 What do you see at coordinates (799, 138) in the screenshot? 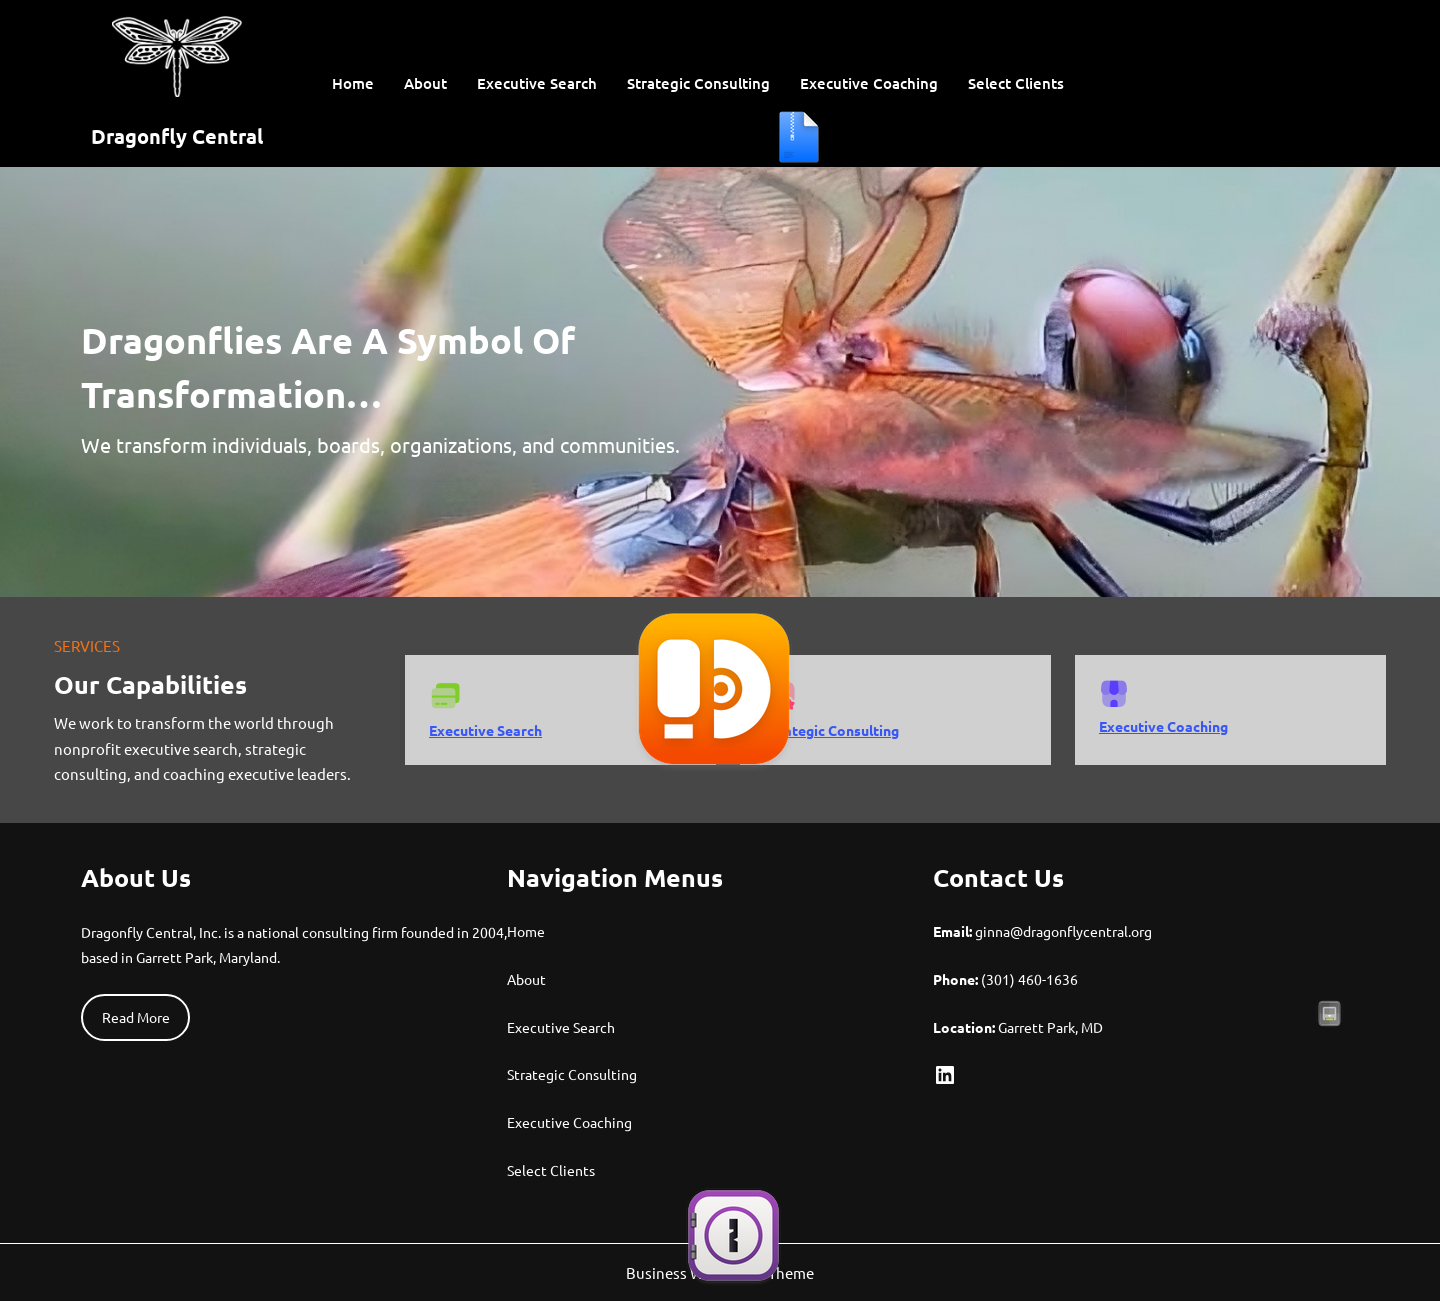
I see `a compressed or archived software file` at bounding box center [799, 138].